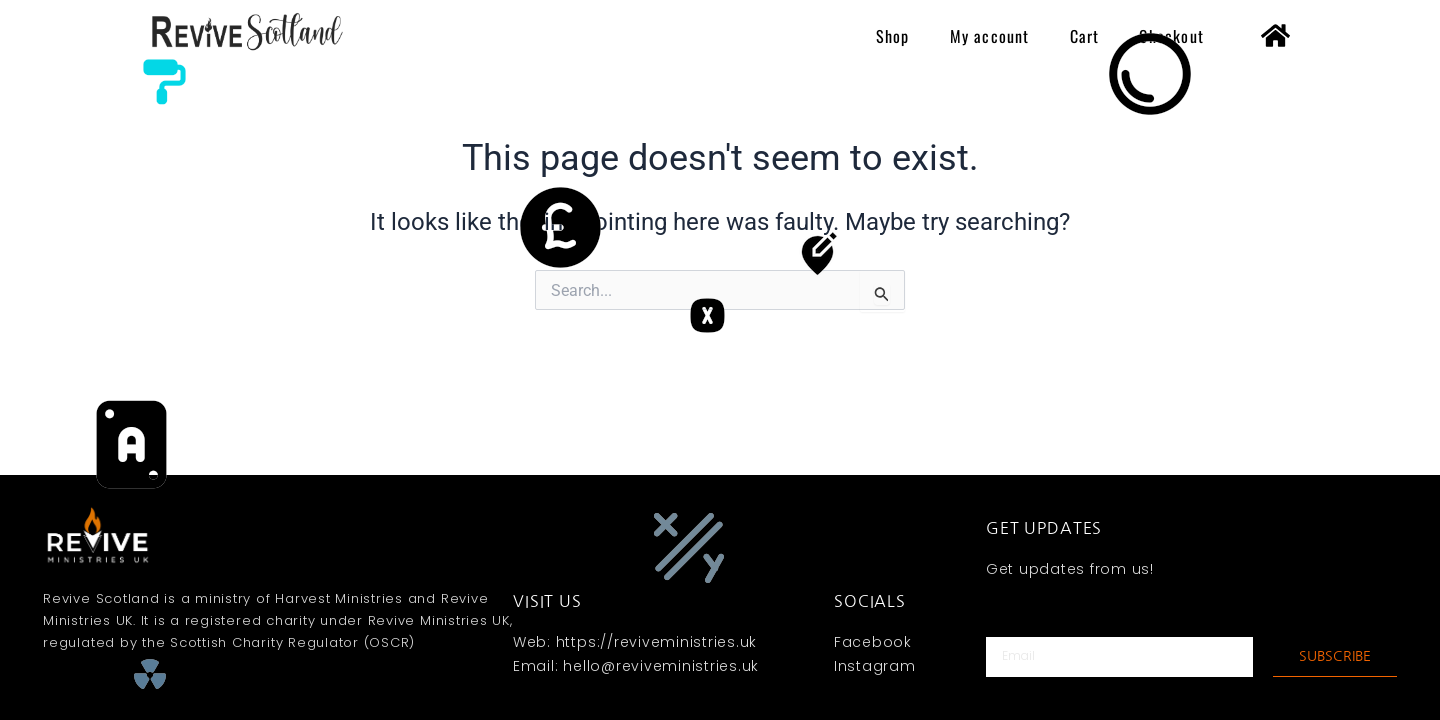 The width and height of the screenshot is (1440, 720). I want to click on perform floor division operation (x ÷ y rounded down), so click(689, 548).